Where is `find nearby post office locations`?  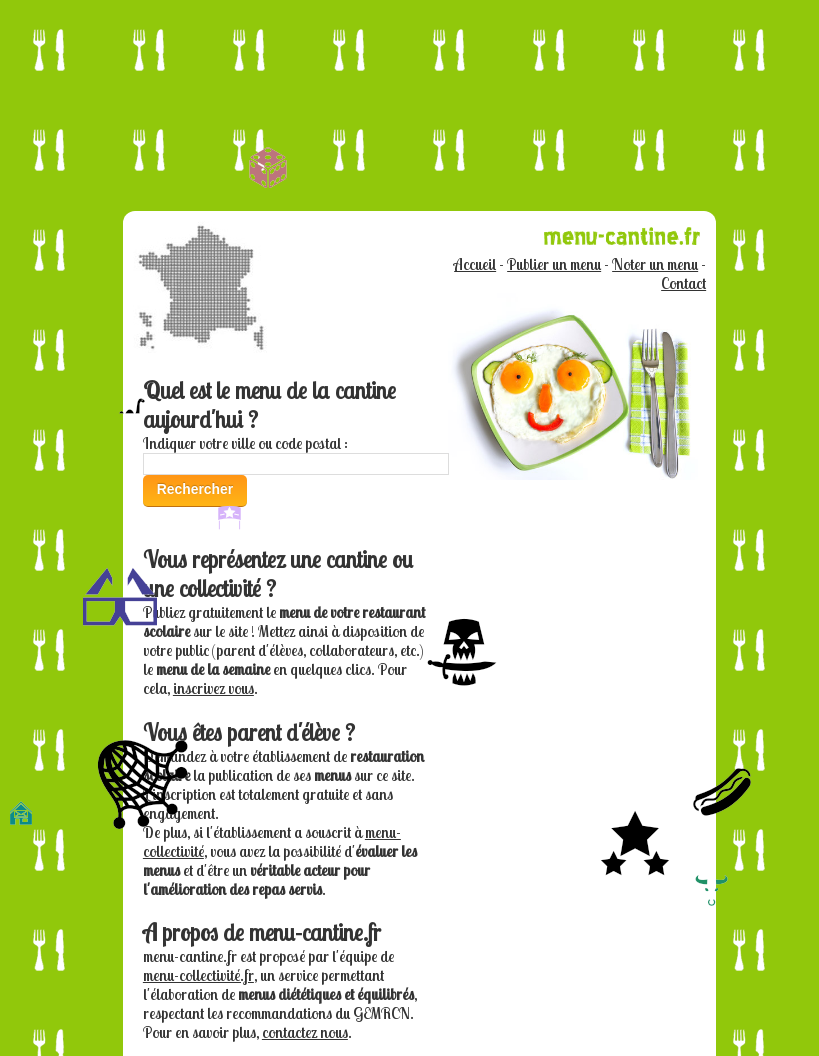
find nearby post office locations is located at coordinates (21, 813).